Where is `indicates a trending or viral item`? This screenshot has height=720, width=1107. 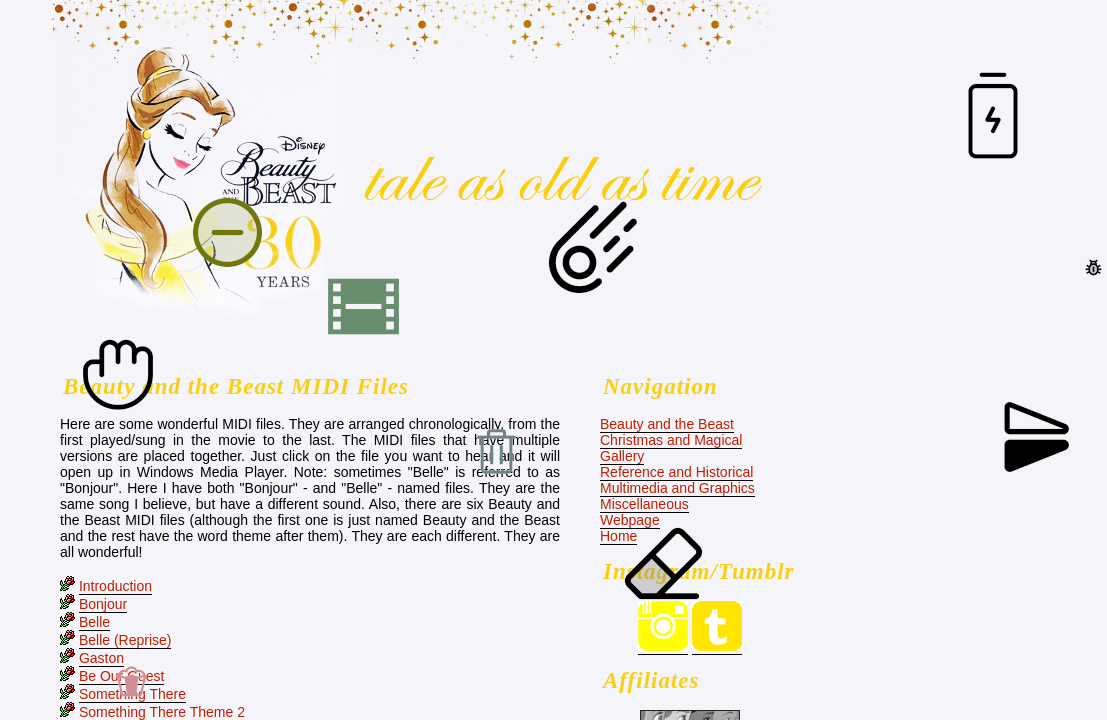
indicates a trending or viral item is located at coordinates (593, 249).